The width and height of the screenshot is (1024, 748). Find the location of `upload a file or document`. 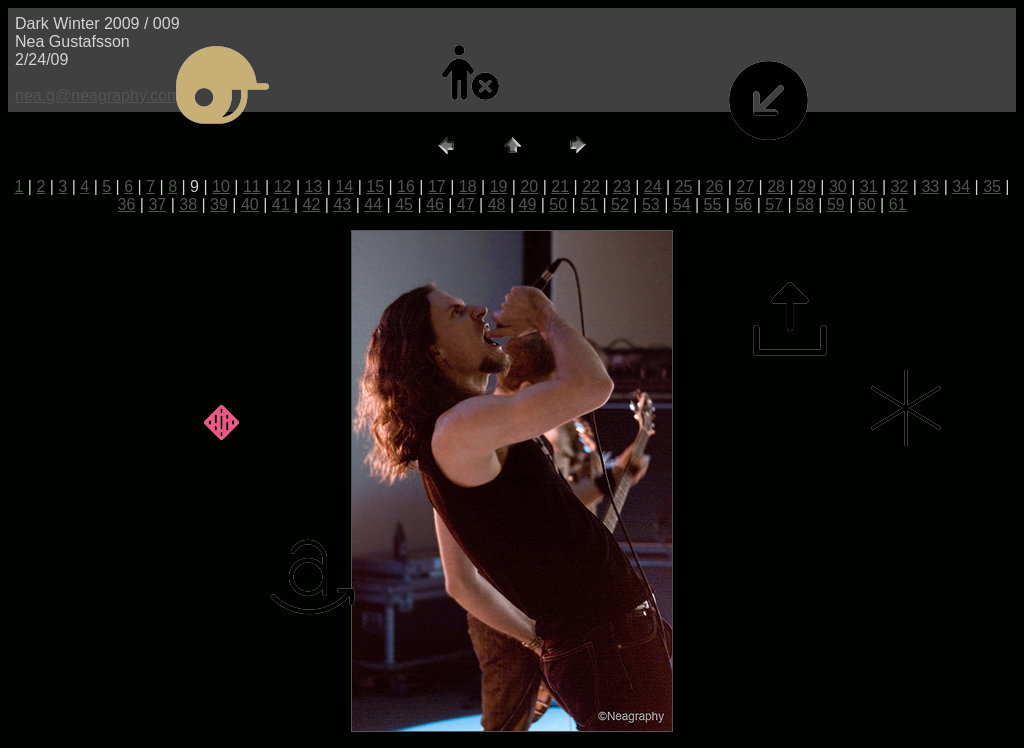

upload a file or document is located at coordinates (790, 322).